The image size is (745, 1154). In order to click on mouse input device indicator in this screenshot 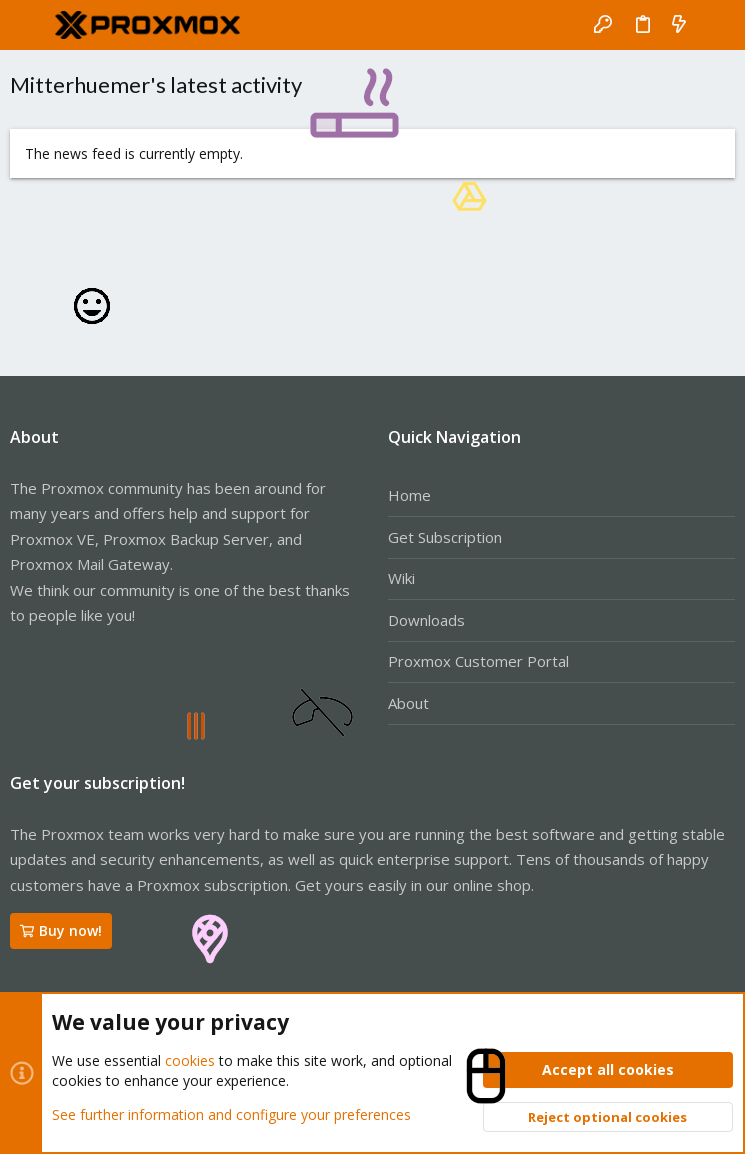, I will do `click(486, 1076)`.